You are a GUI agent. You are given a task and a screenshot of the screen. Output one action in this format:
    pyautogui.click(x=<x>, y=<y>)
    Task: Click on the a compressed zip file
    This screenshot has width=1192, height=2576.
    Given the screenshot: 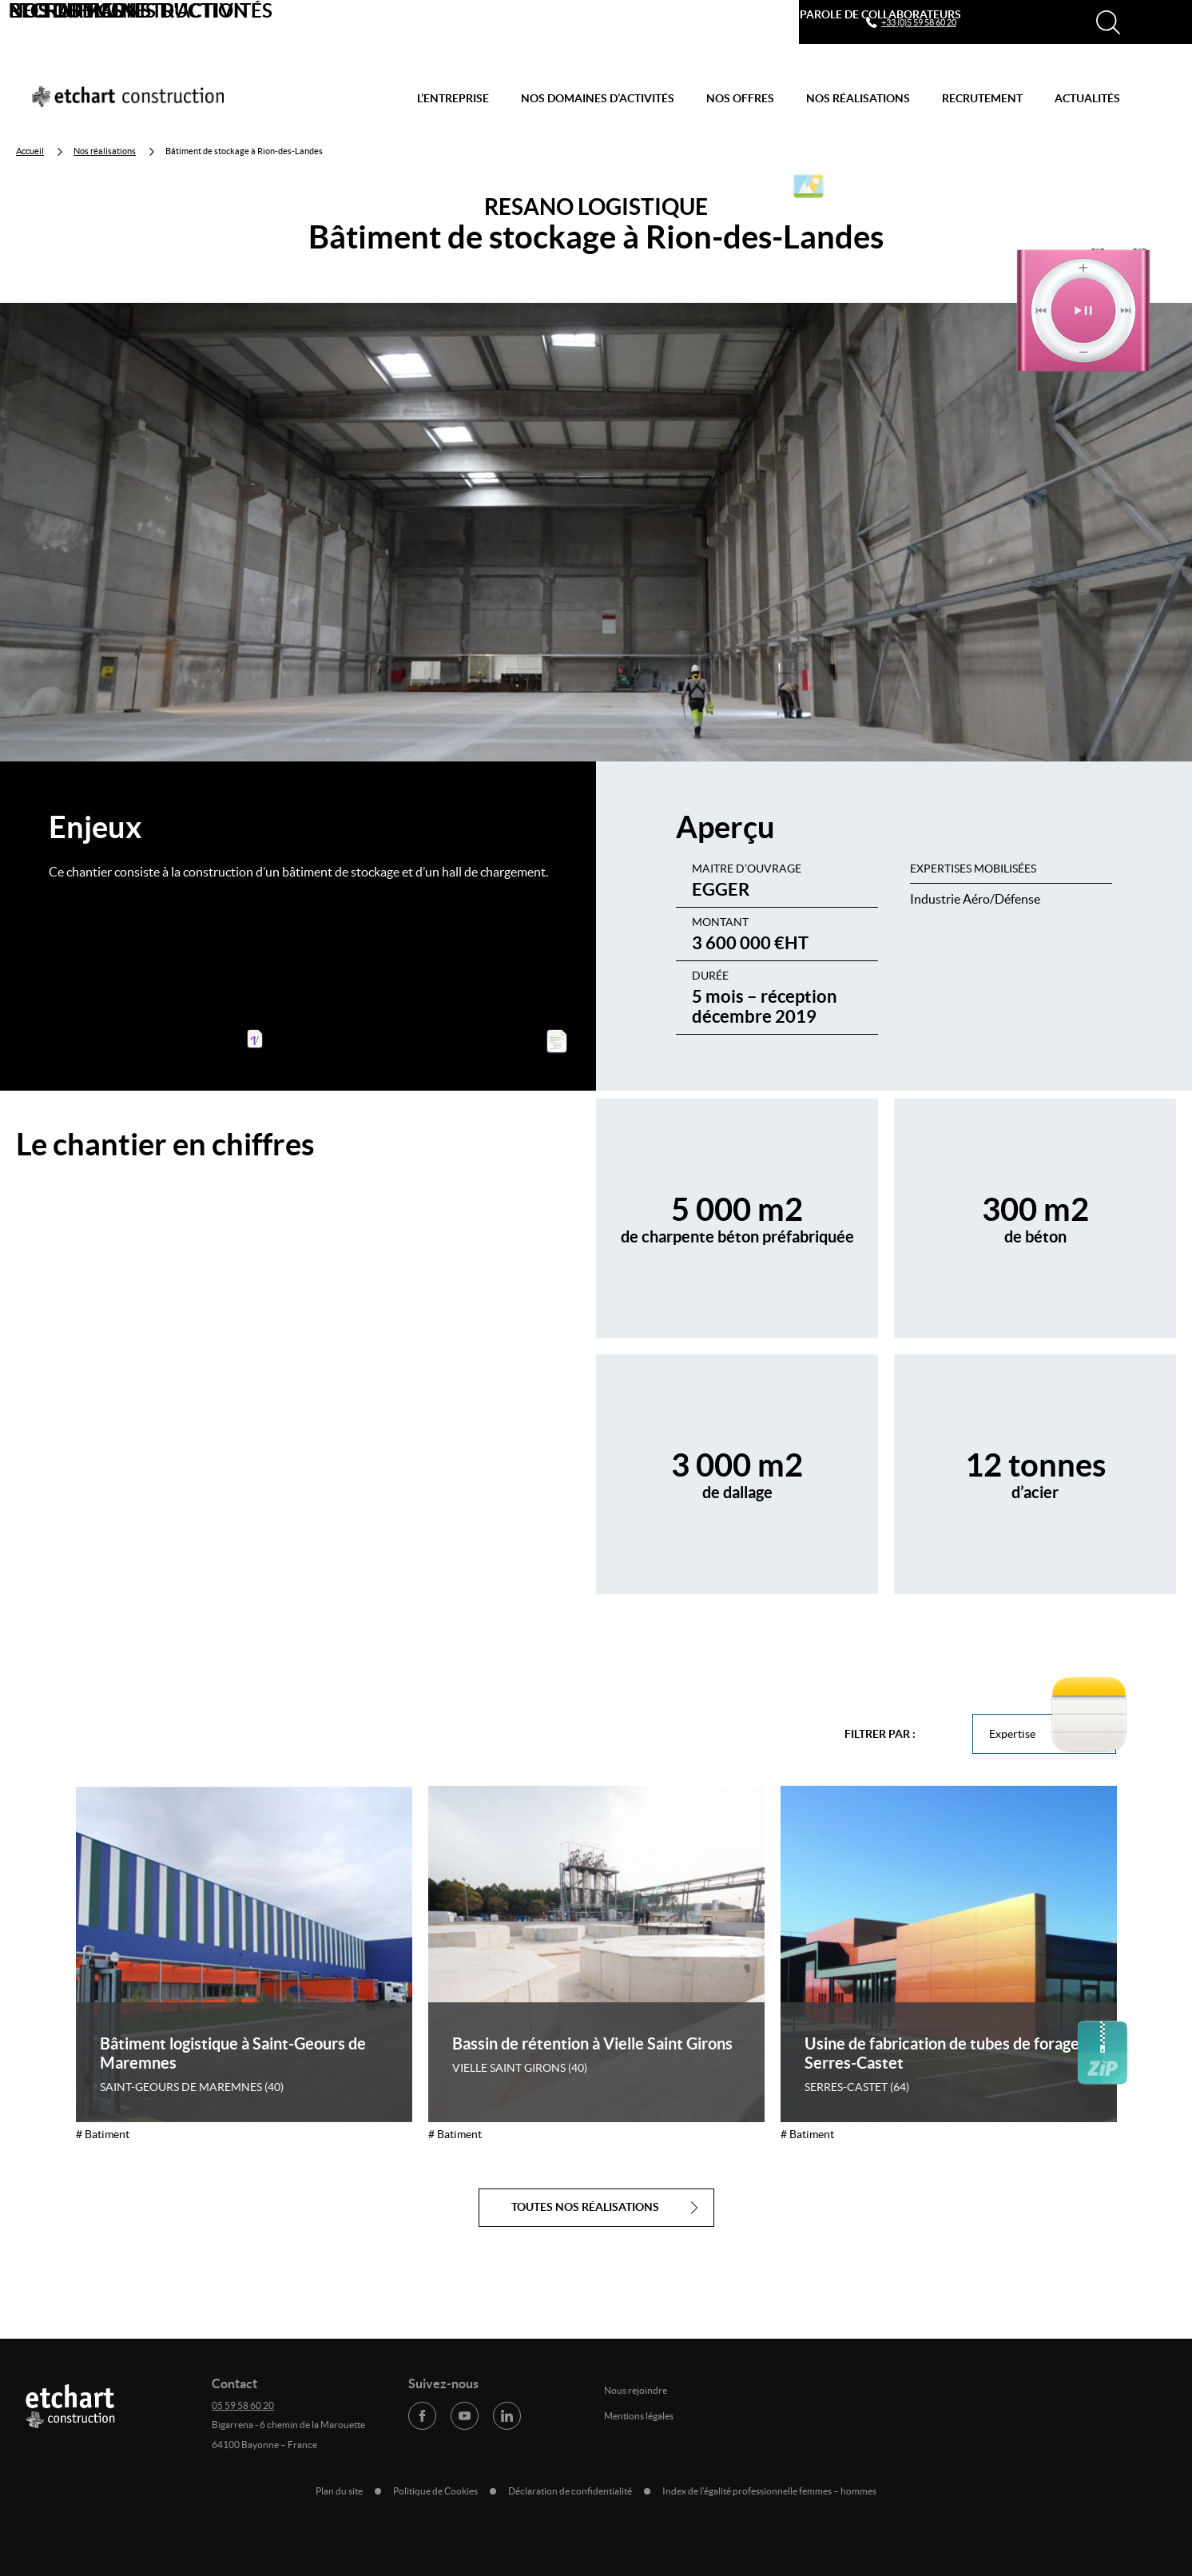 What is the action you would take?
    pyautogui.click(x=1103, y=2053)
    